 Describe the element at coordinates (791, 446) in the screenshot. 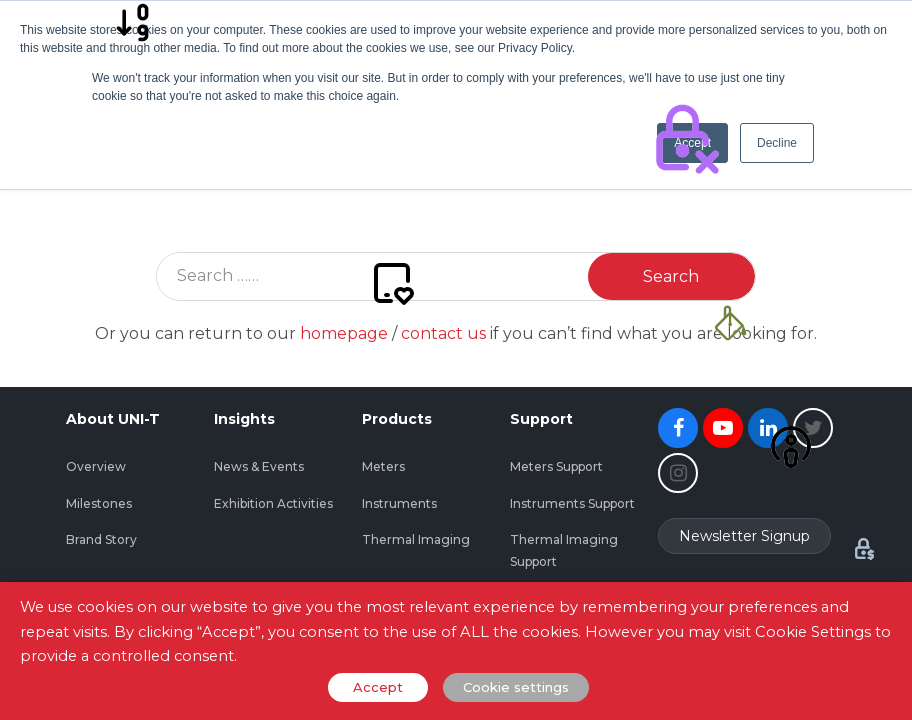

I see `open apple podcasts app` at that location.